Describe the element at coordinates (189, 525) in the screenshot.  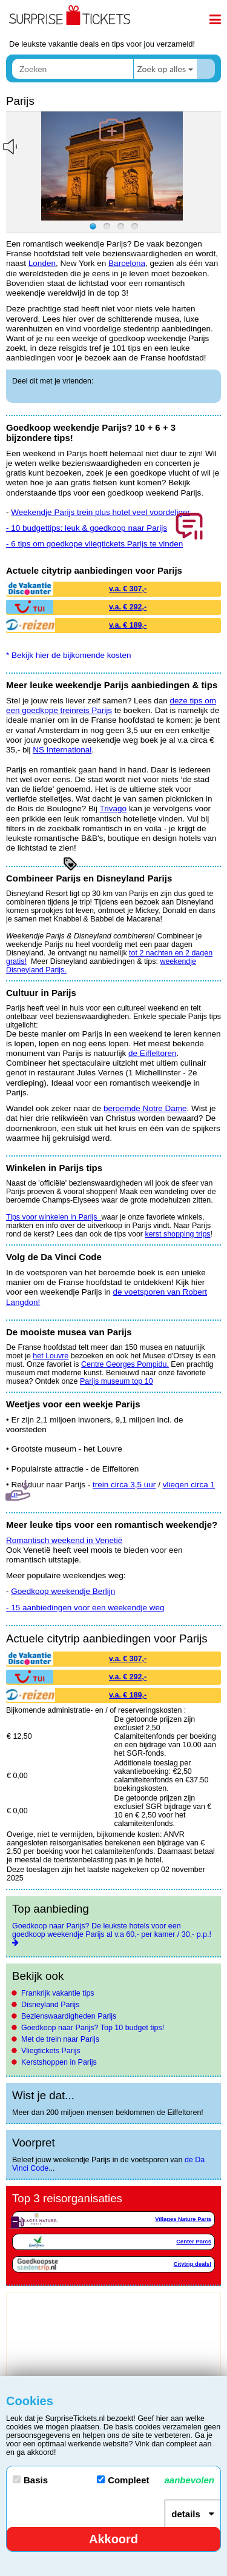
I see `pause message notifications` at that location.